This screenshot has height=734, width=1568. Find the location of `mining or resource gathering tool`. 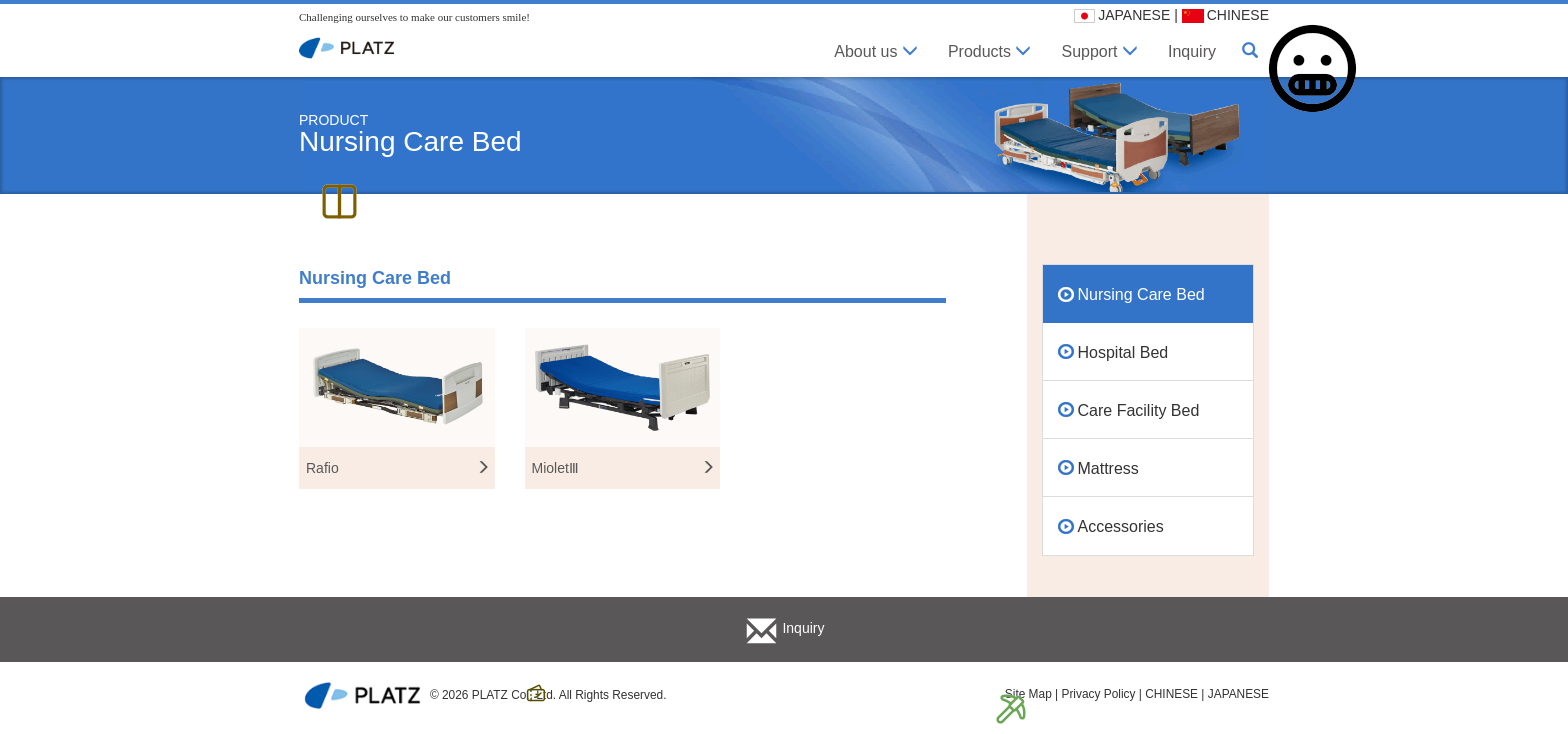

mining or resource gathering tool is located at coordinates (1011, 709).